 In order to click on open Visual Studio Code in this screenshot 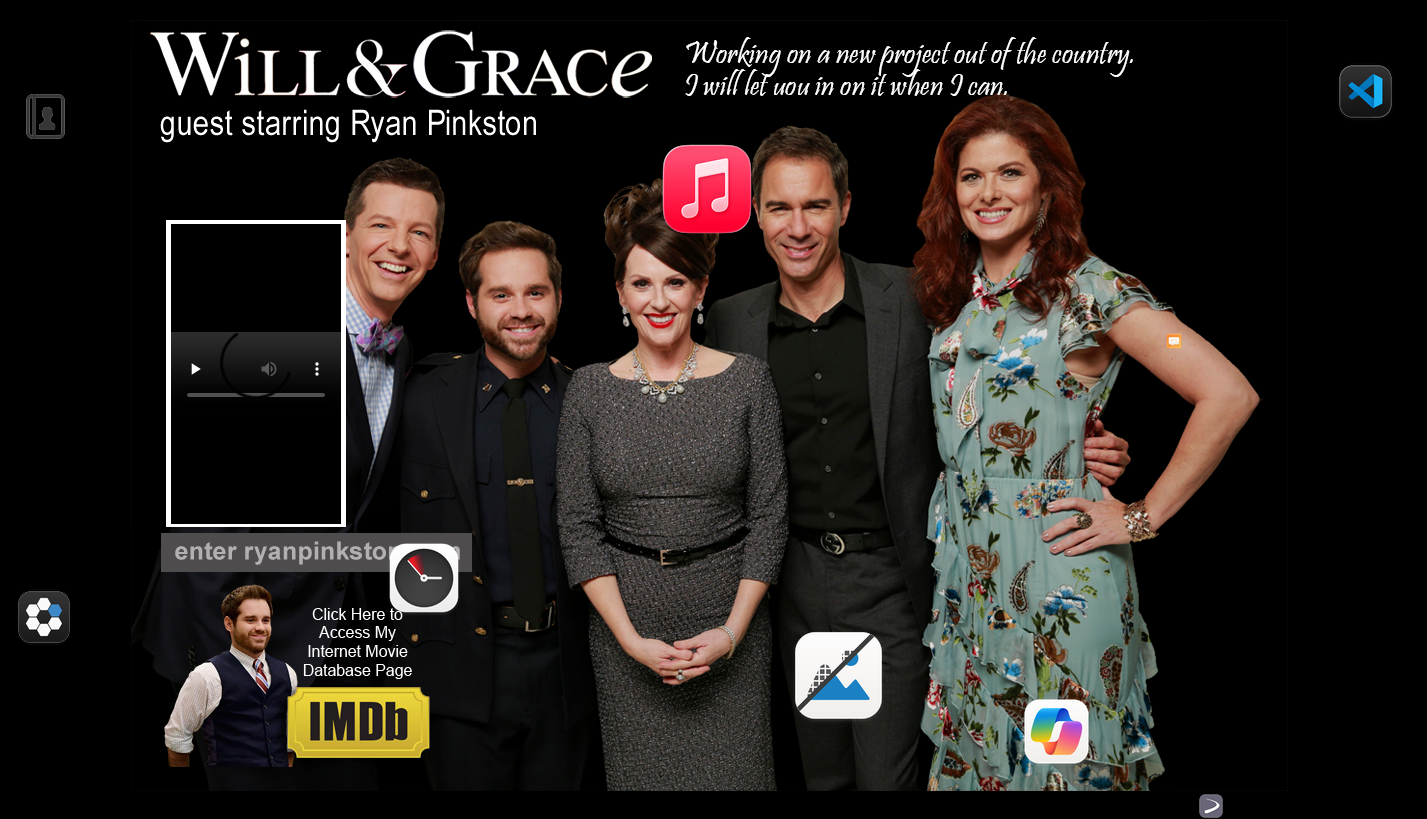, I will do `click(1365, 91)`.